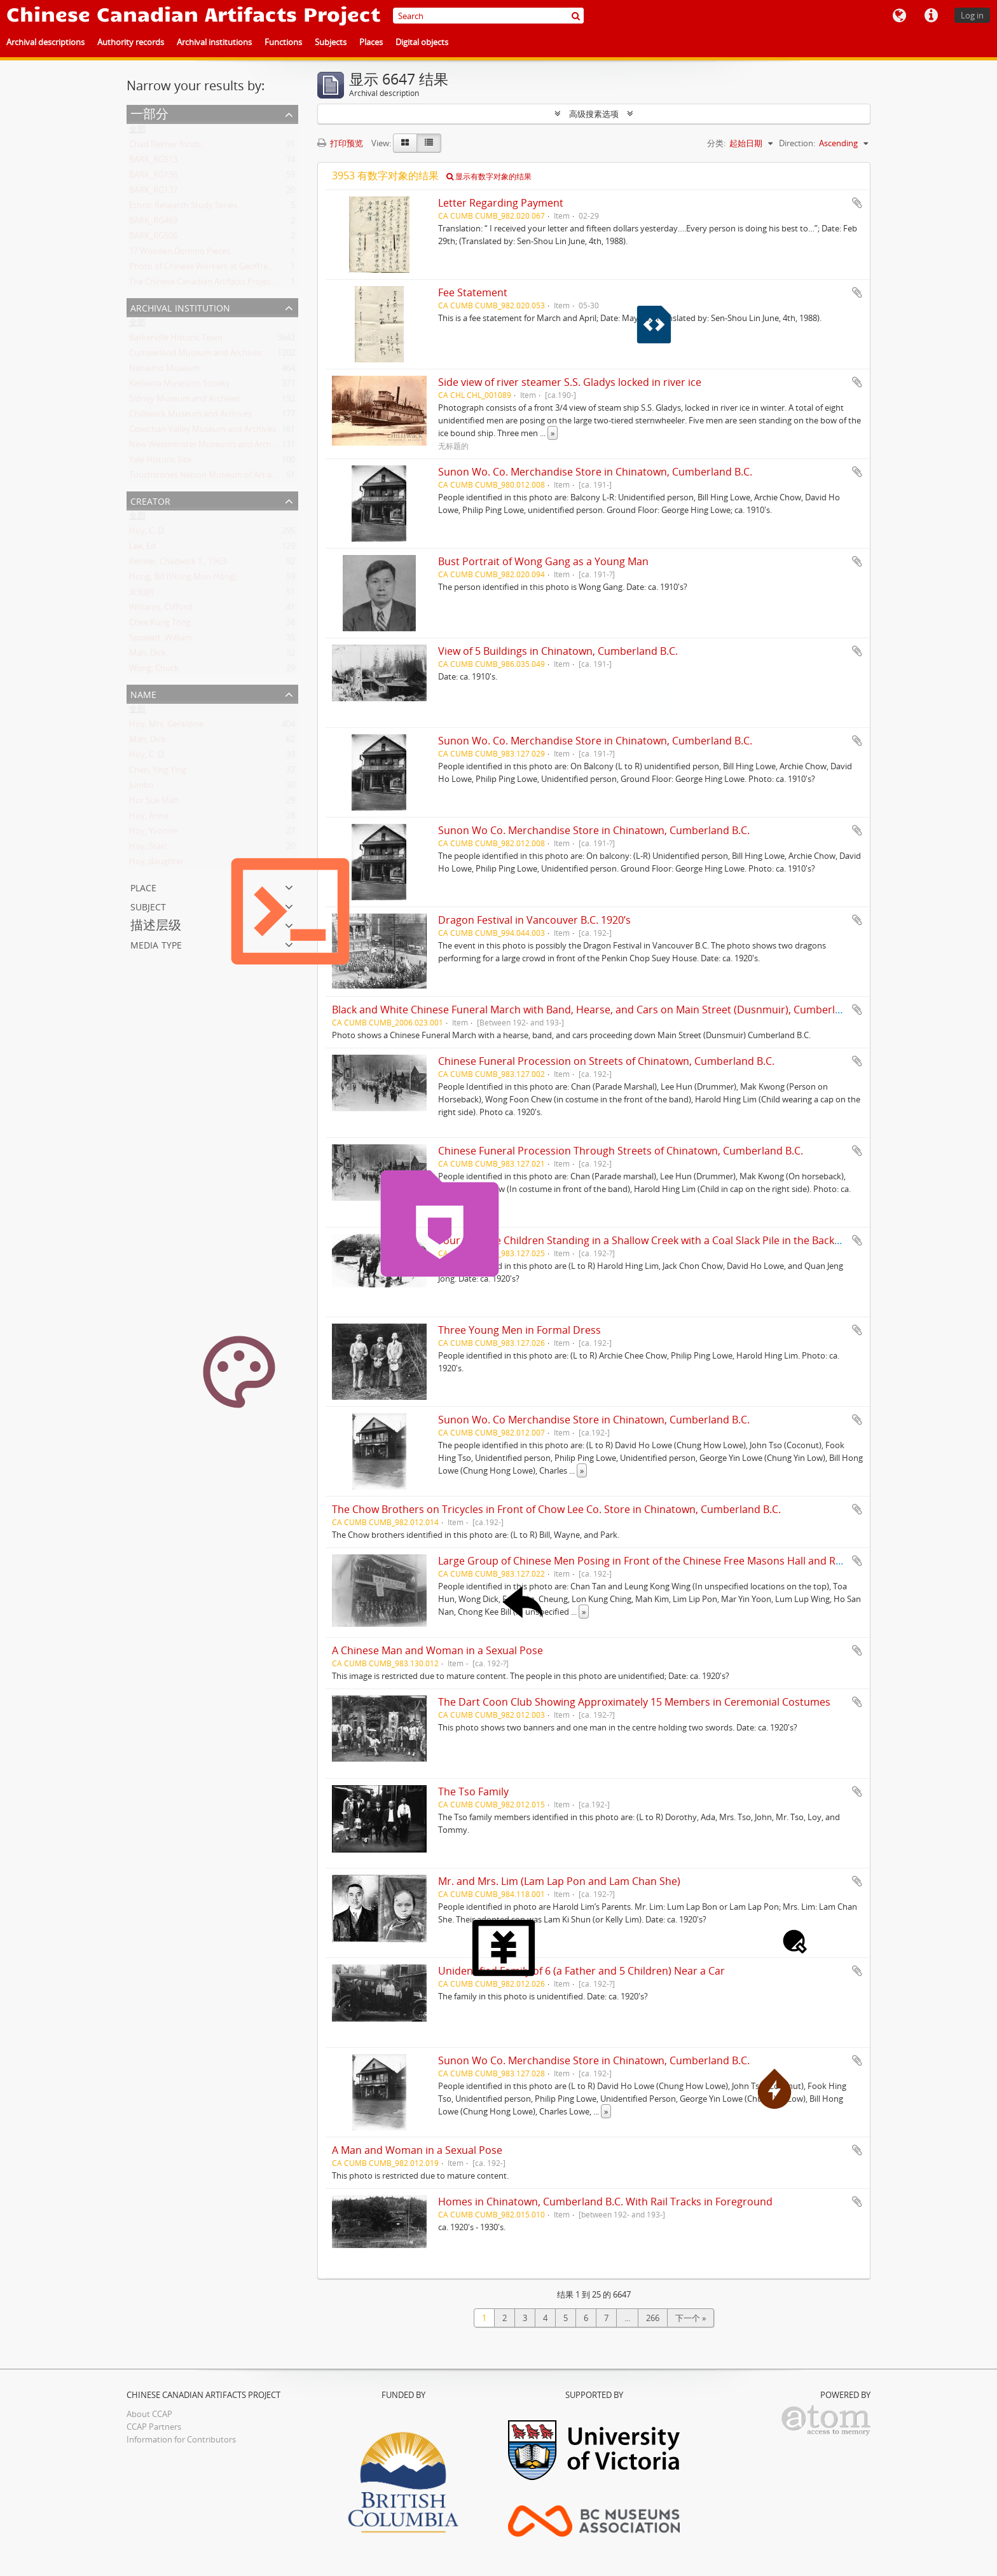 The height and width of the screenshot is (2576, 997). What do you see at coordinates (654, 324) in the screenshot?
I see `open a code or source file` at bounding box center [654, 324].